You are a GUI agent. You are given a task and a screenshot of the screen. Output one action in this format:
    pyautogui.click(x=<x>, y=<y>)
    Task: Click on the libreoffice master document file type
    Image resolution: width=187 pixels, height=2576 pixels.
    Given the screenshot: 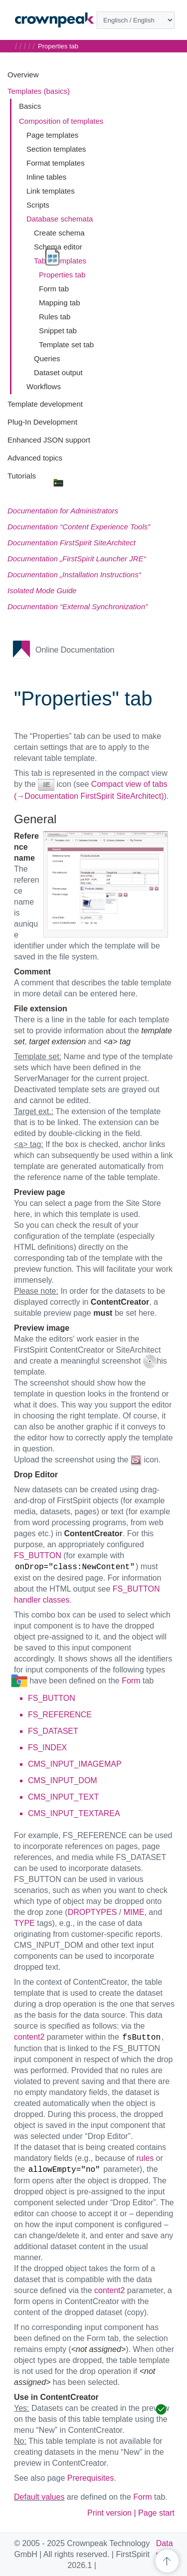 What is the action you would take?
    pyautogui.click(x=52, y=257)
    